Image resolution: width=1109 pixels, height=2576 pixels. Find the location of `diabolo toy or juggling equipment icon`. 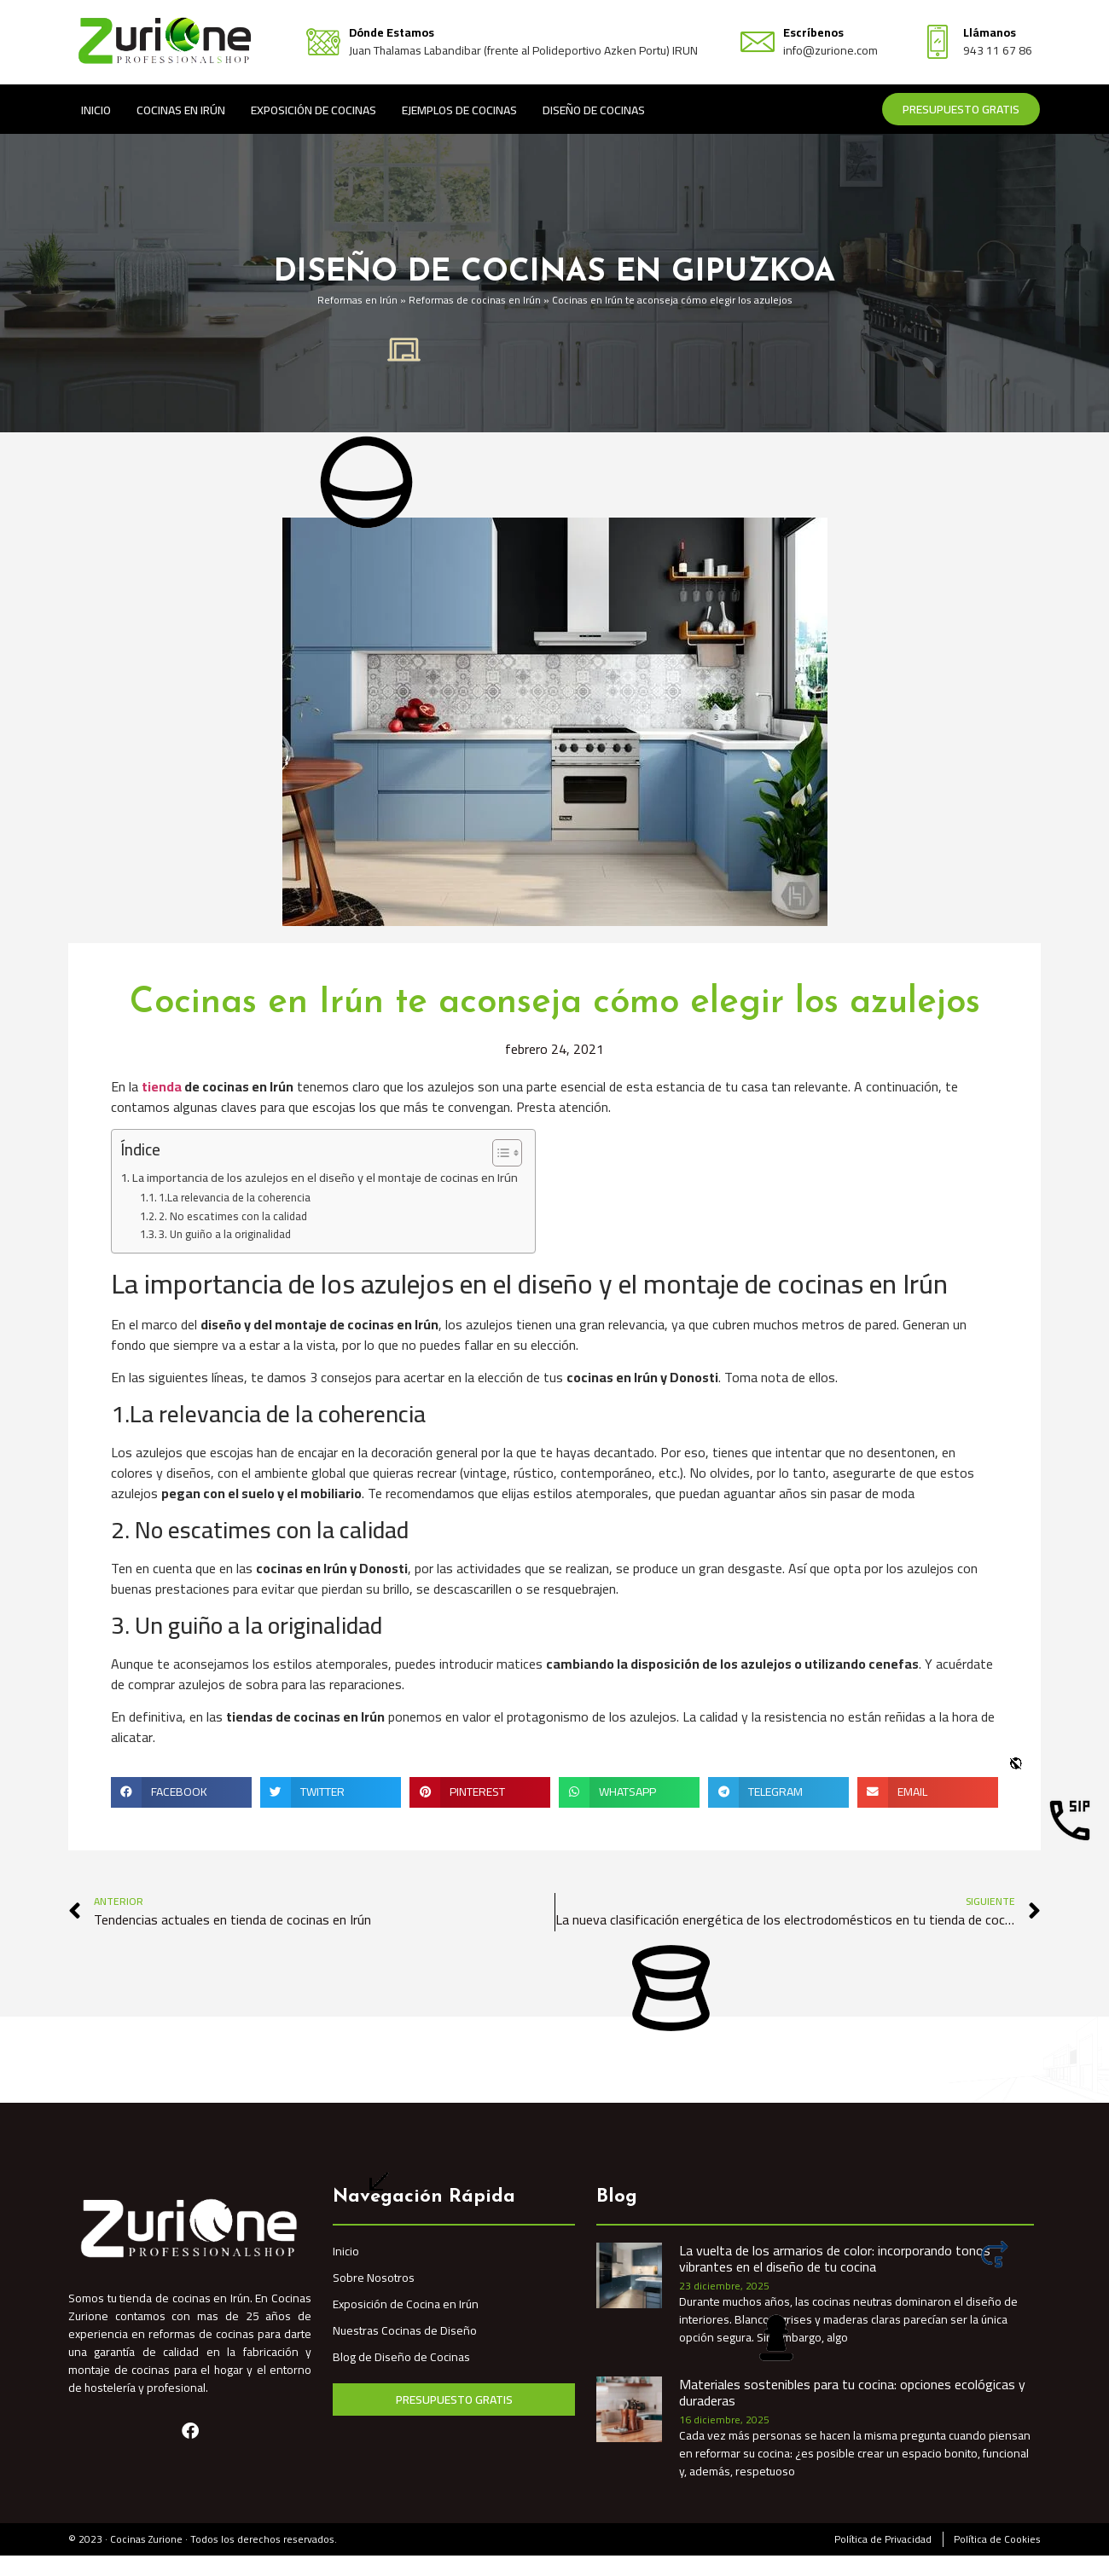

diabolo toy or juggling equipment icon is located at coordinates (671, 1988).